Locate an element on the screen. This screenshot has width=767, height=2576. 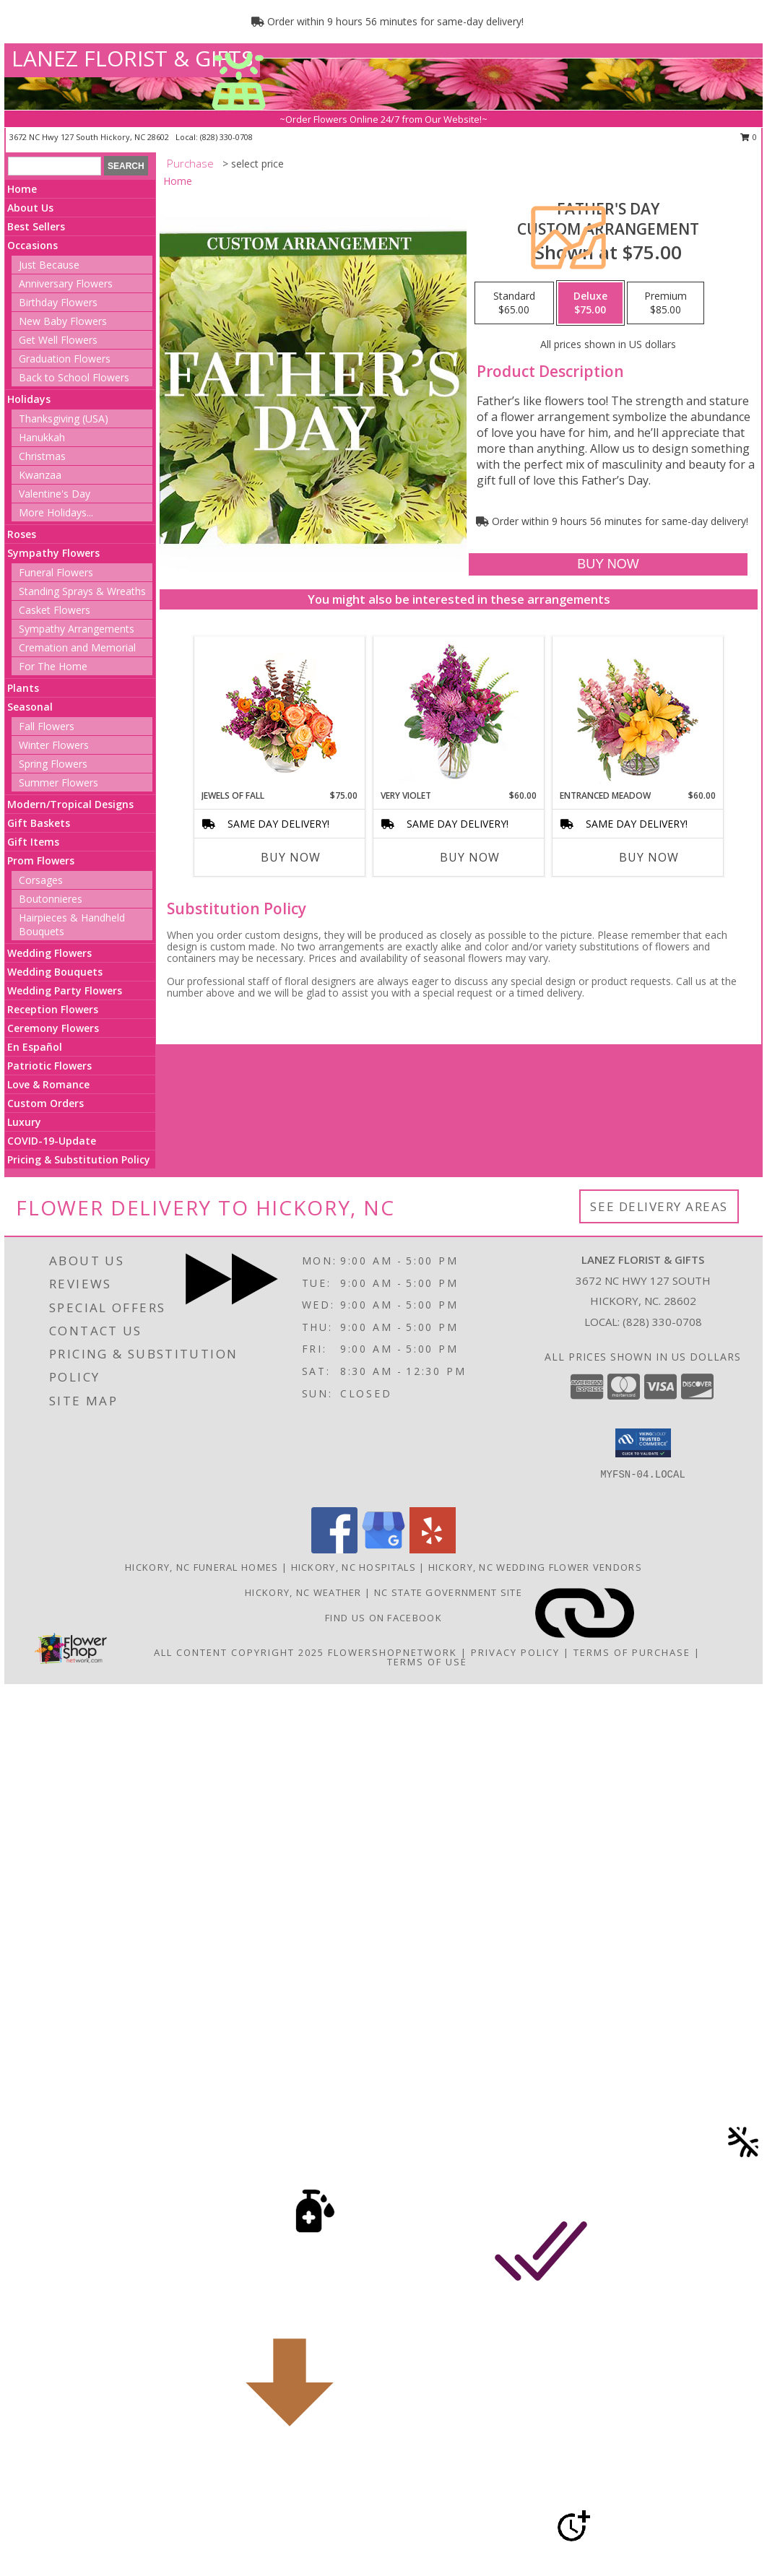
access solar energy settings is located at coordinates (238, 82).